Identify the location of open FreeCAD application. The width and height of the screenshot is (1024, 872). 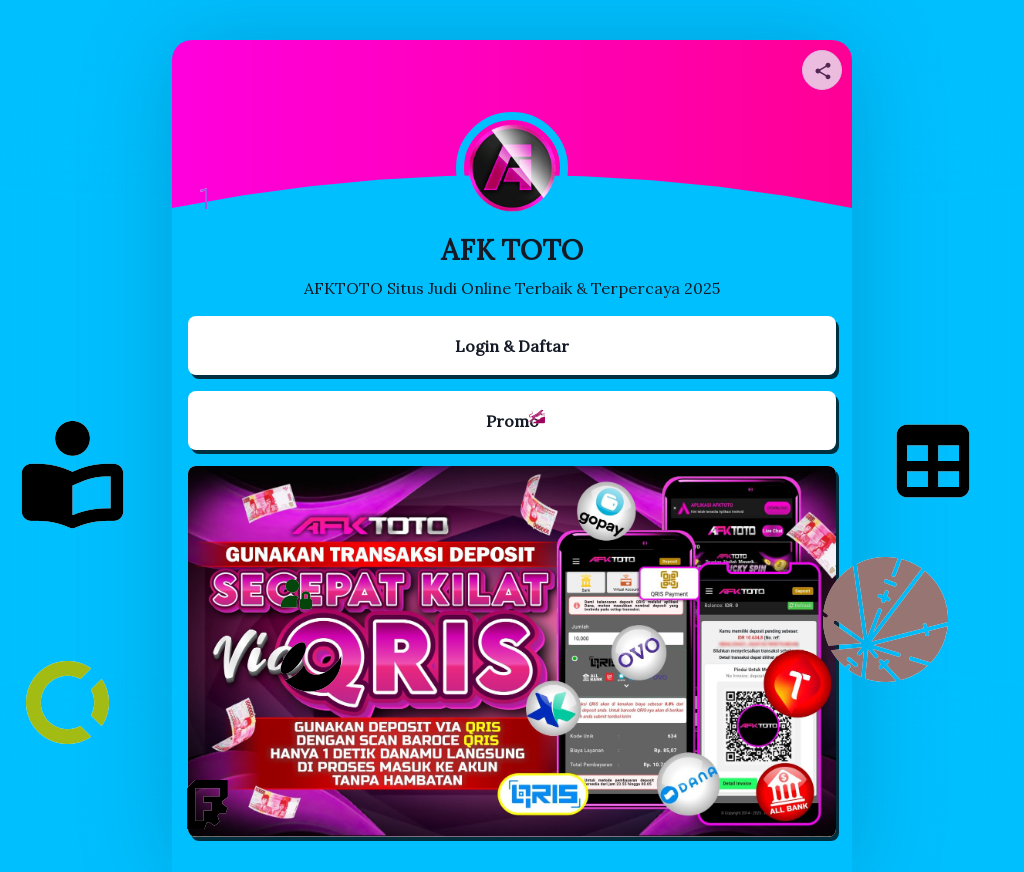
(207, 804).